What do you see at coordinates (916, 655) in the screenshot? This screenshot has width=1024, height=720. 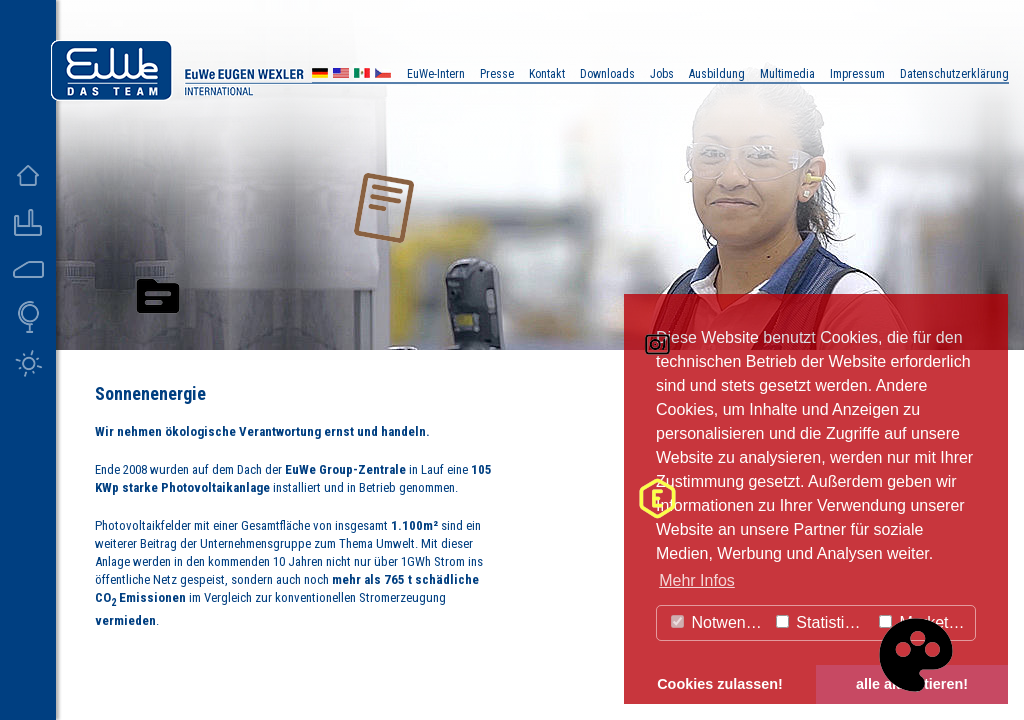 I see `open color or theme customization options` at bounding box center [916, 655].